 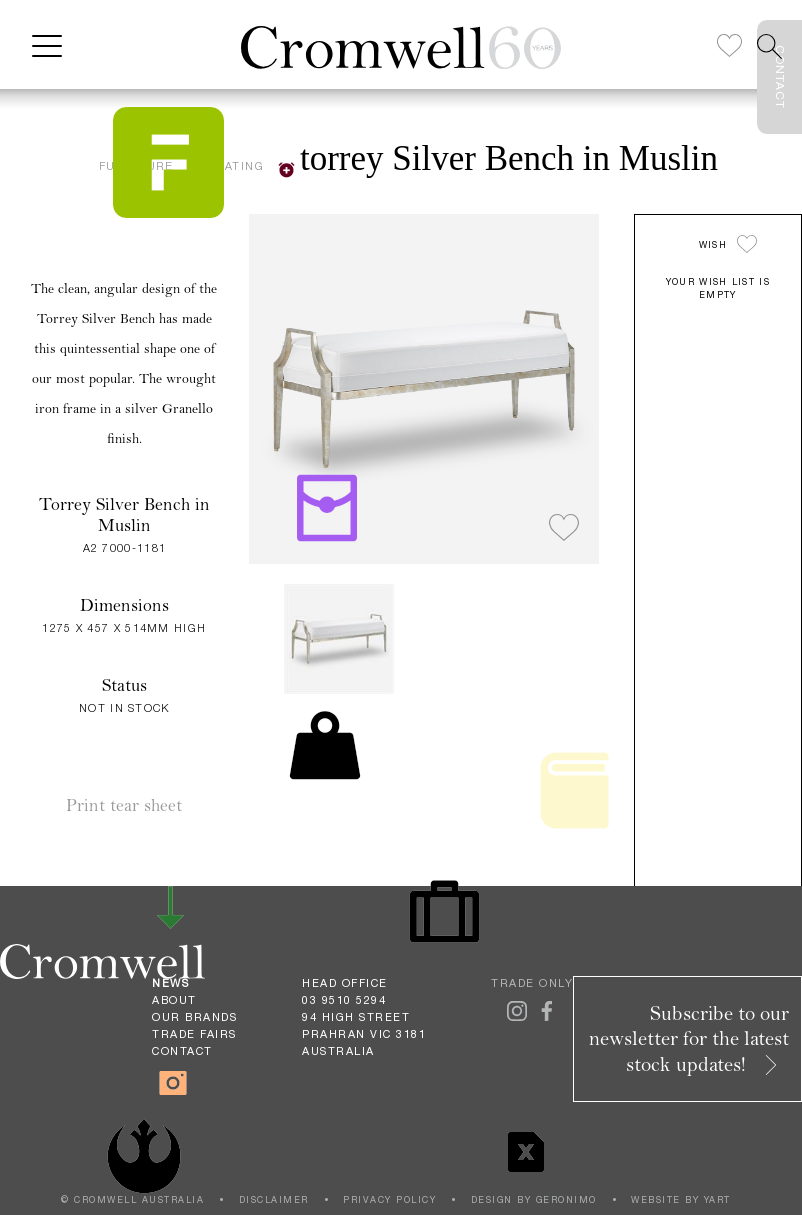 What do you see at coordinates (574, 790) in the screenshot?
I see `open your library or reading list` at bounding box center [574, 790].